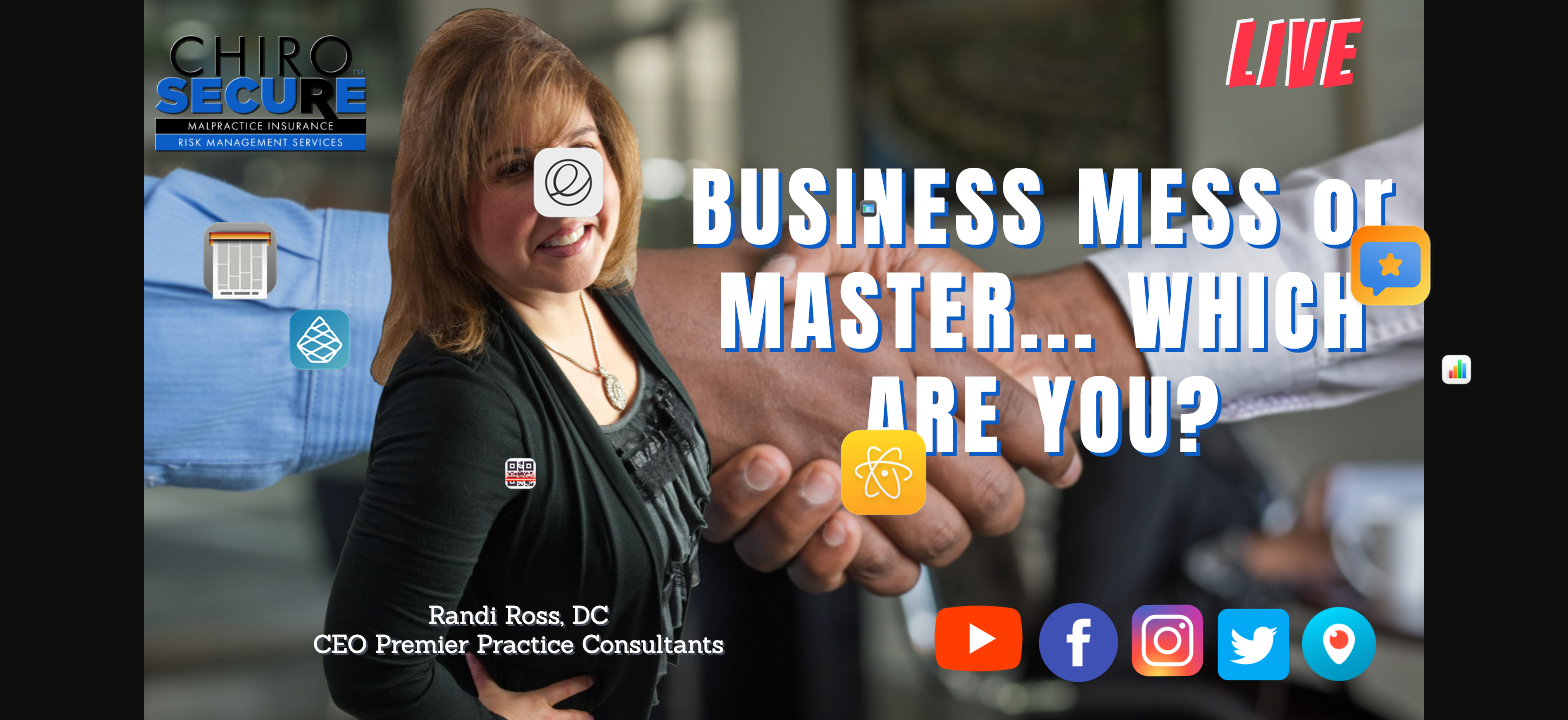 The width and height of the screenshot is (1568, 720). Describe the element at coordinates (1456, 369) in the screenshot. I see `open calligra sheets spreadsheet application` at that location.